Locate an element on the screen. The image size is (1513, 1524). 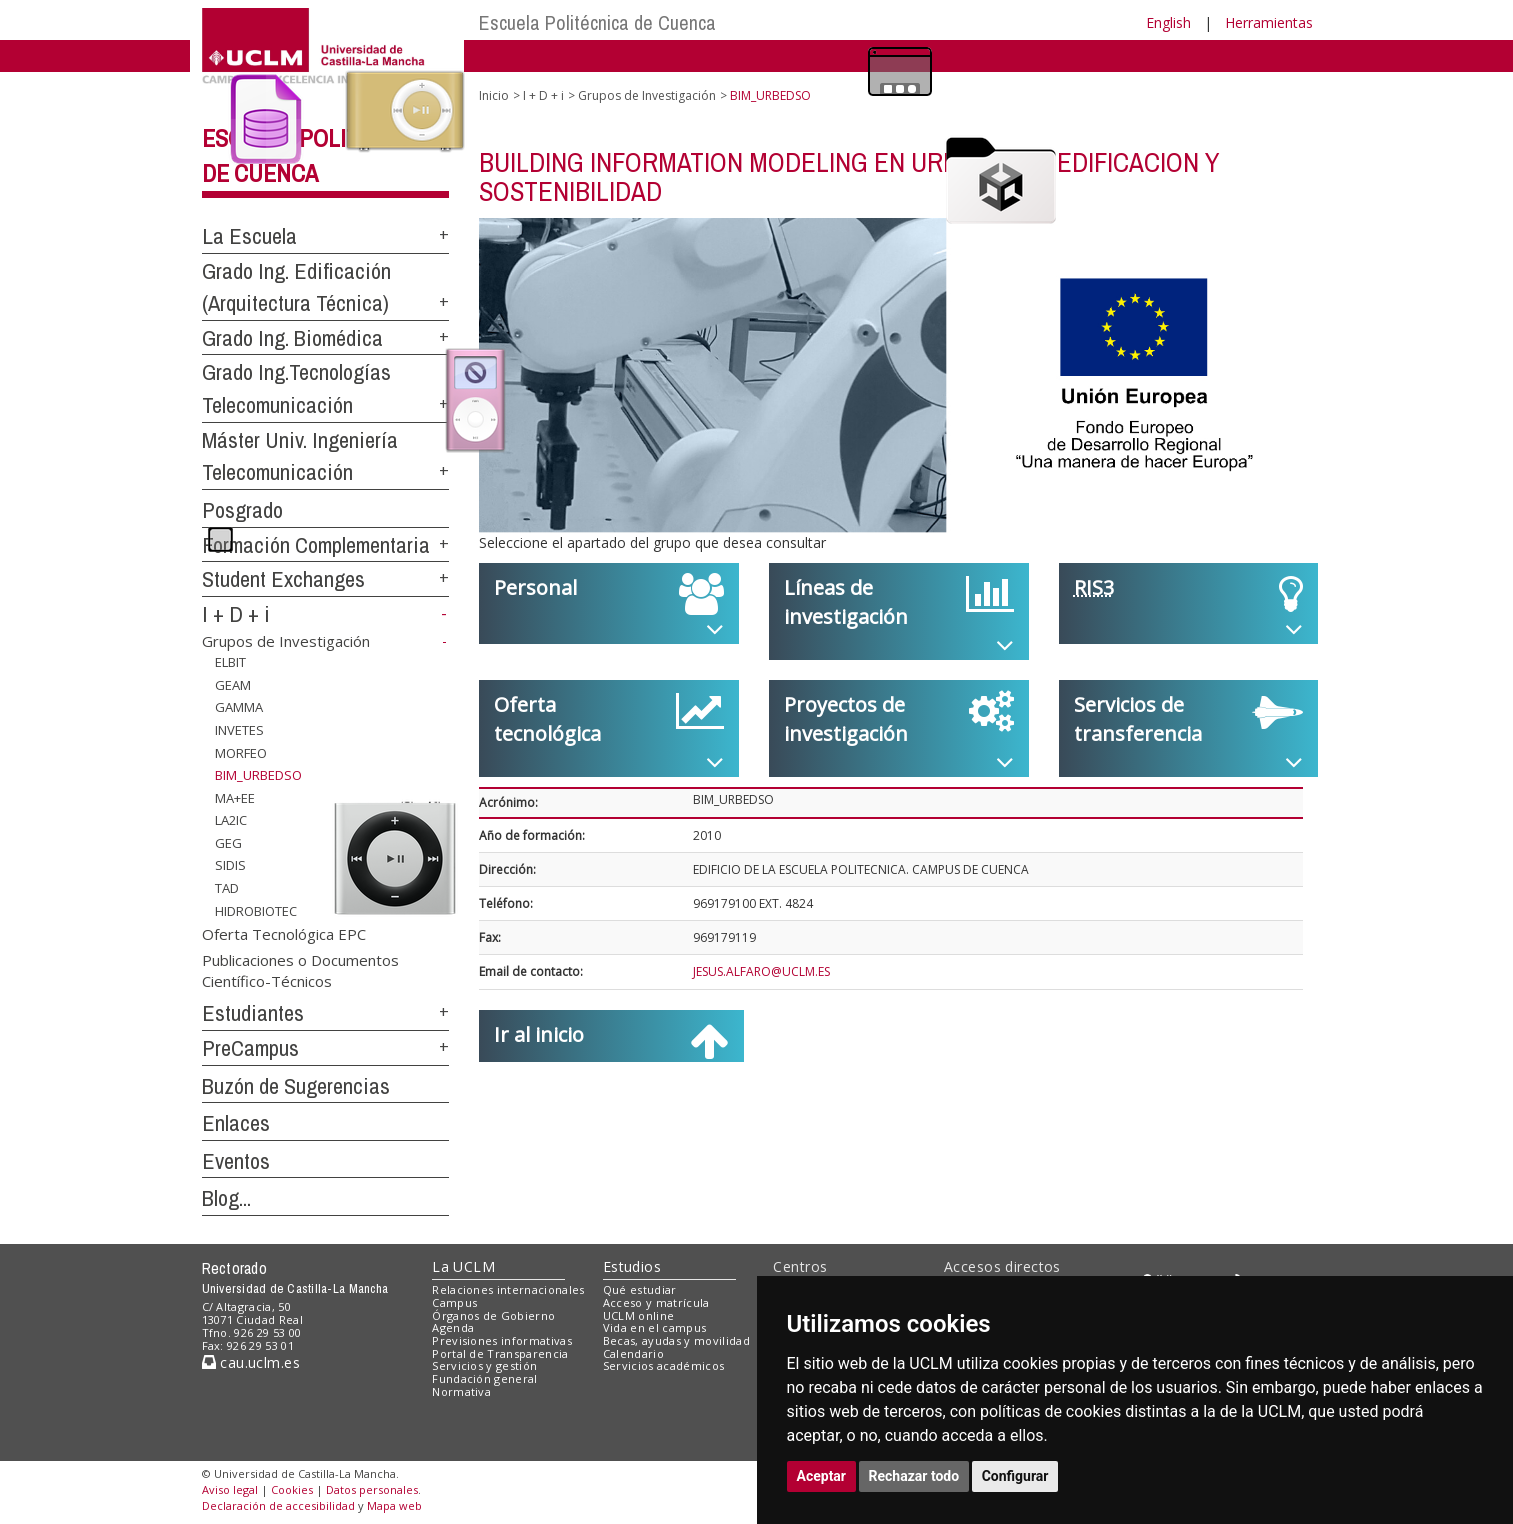
iPod shuffle device in gold color is located at coordinates (405, 89).